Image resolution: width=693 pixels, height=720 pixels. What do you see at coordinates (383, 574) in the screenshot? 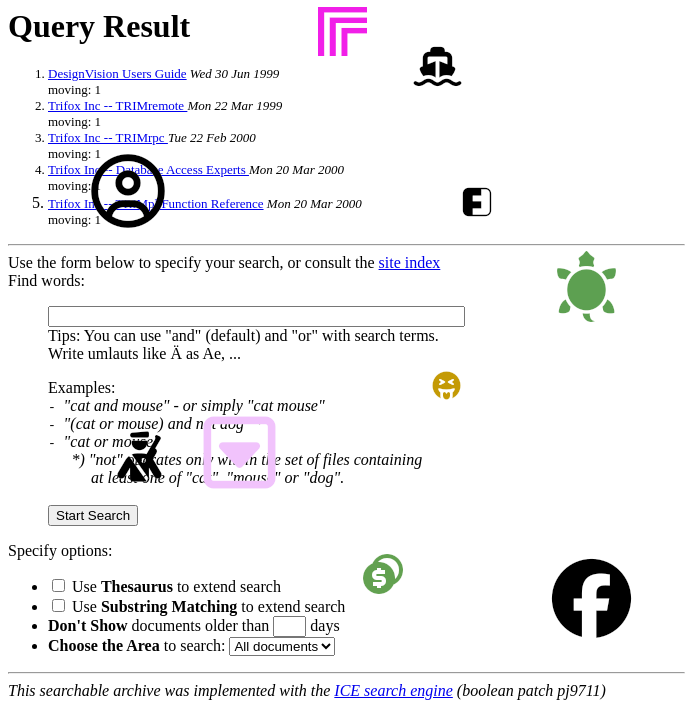
I see `view your coin balance or currency` at bounding box center [383, 574].